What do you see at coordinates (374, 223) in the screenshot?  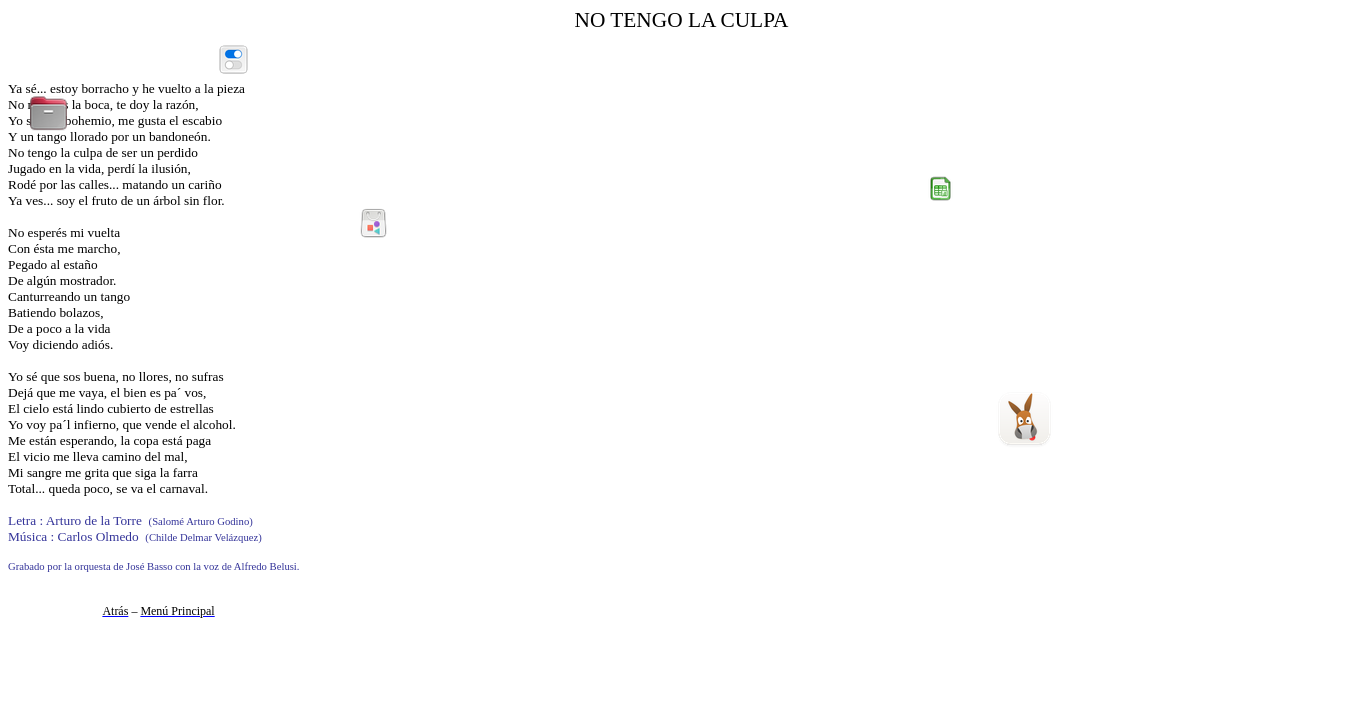 I see `open the software center to browse and install apps` at bounding box center [374, 223].